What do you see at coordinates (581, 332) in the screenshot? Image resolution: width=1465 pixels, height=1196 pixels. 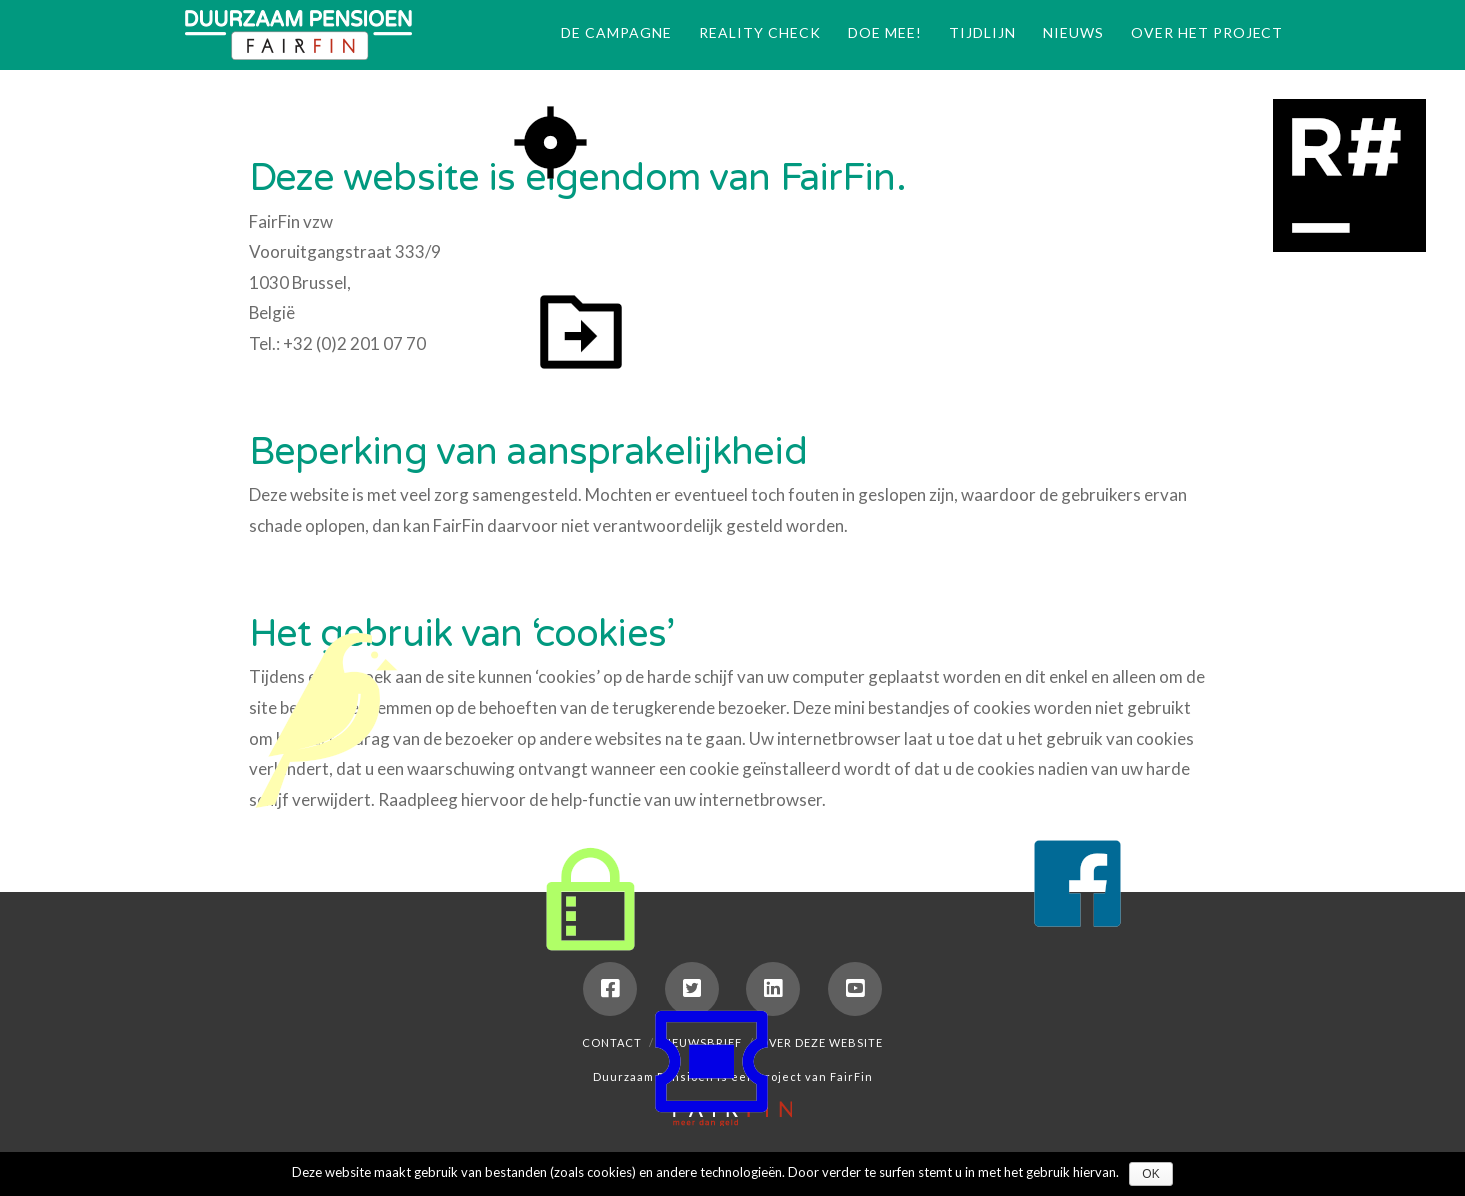 I see `move files to another folder` at bounding box center [581, 332].